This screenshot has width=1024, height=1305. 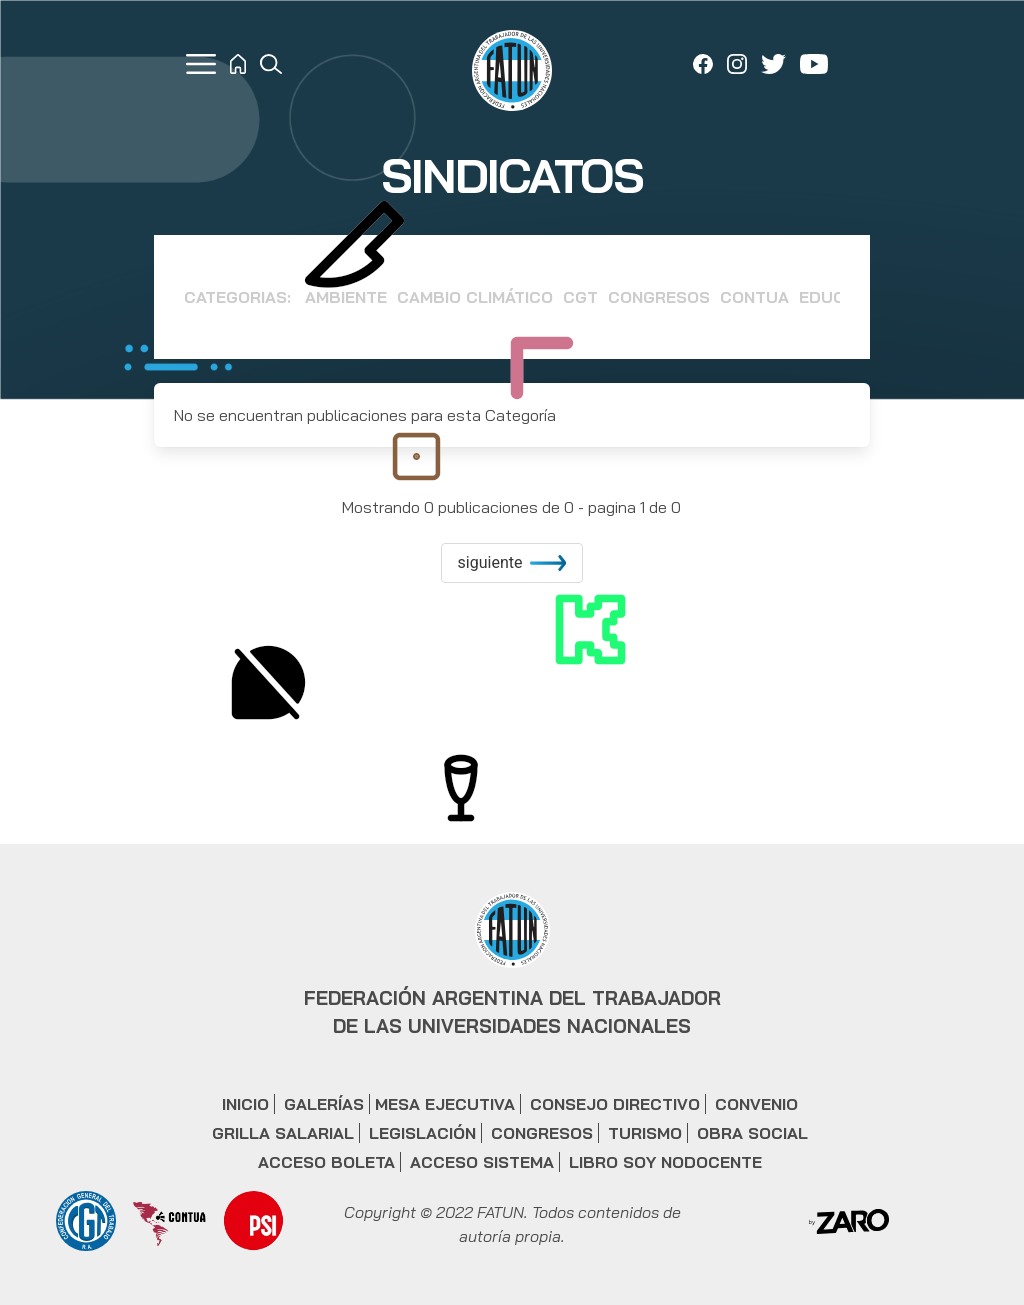 What do you see at coordinates (461, 788) in the screenshot?
I see `celebrate an achievement or milestone` at bounding box center [461, 788].